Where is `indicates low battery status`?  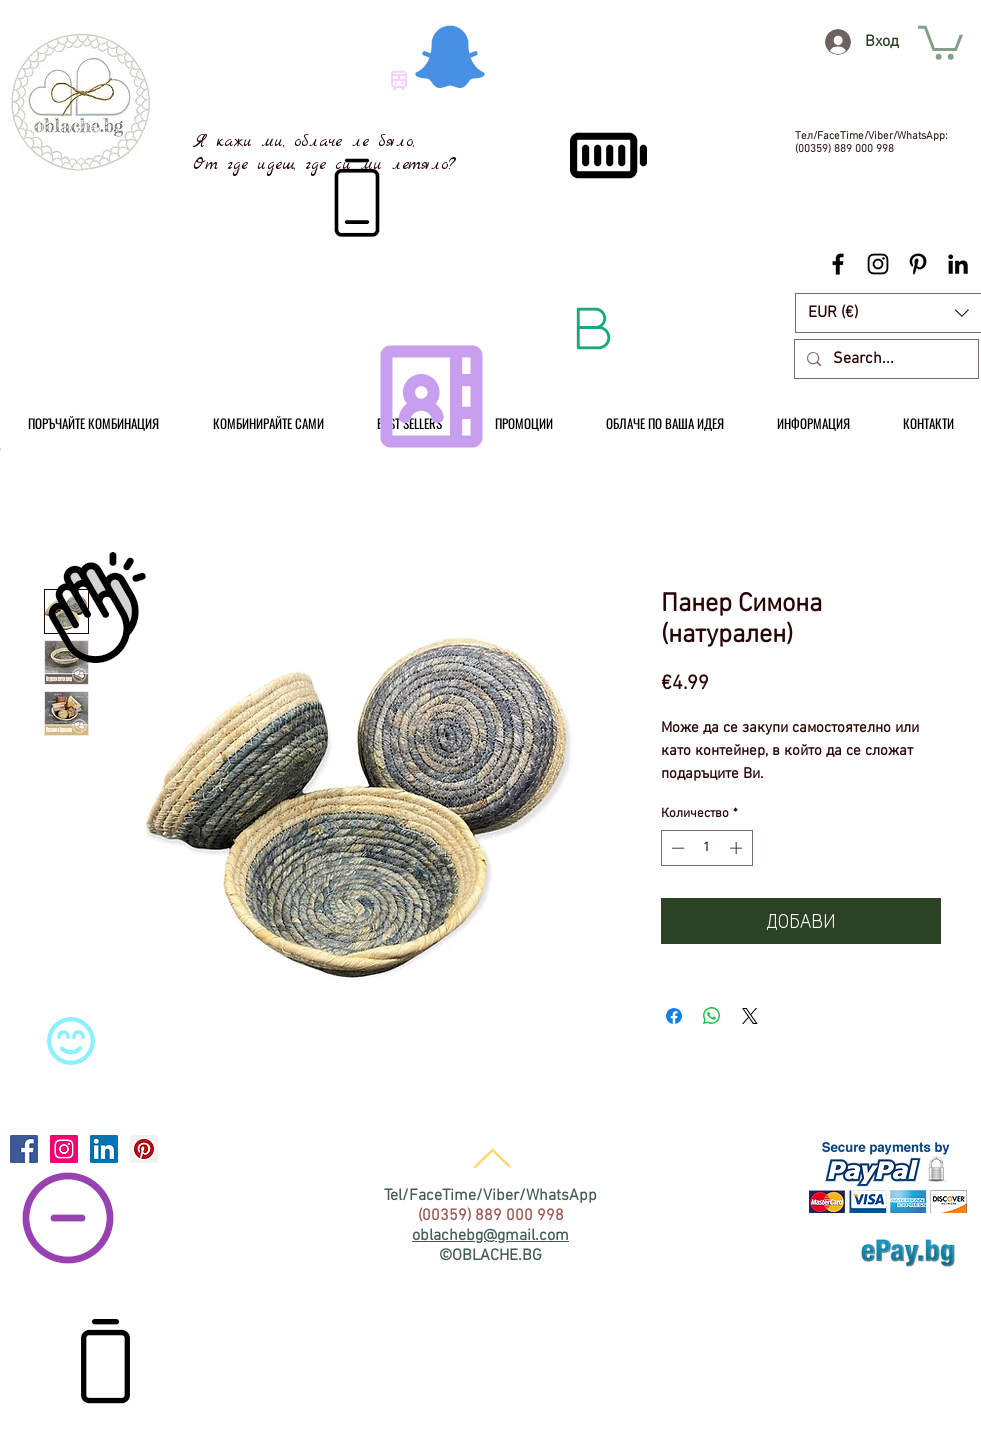
indicates low battery status is located at coordinates (357, 199).